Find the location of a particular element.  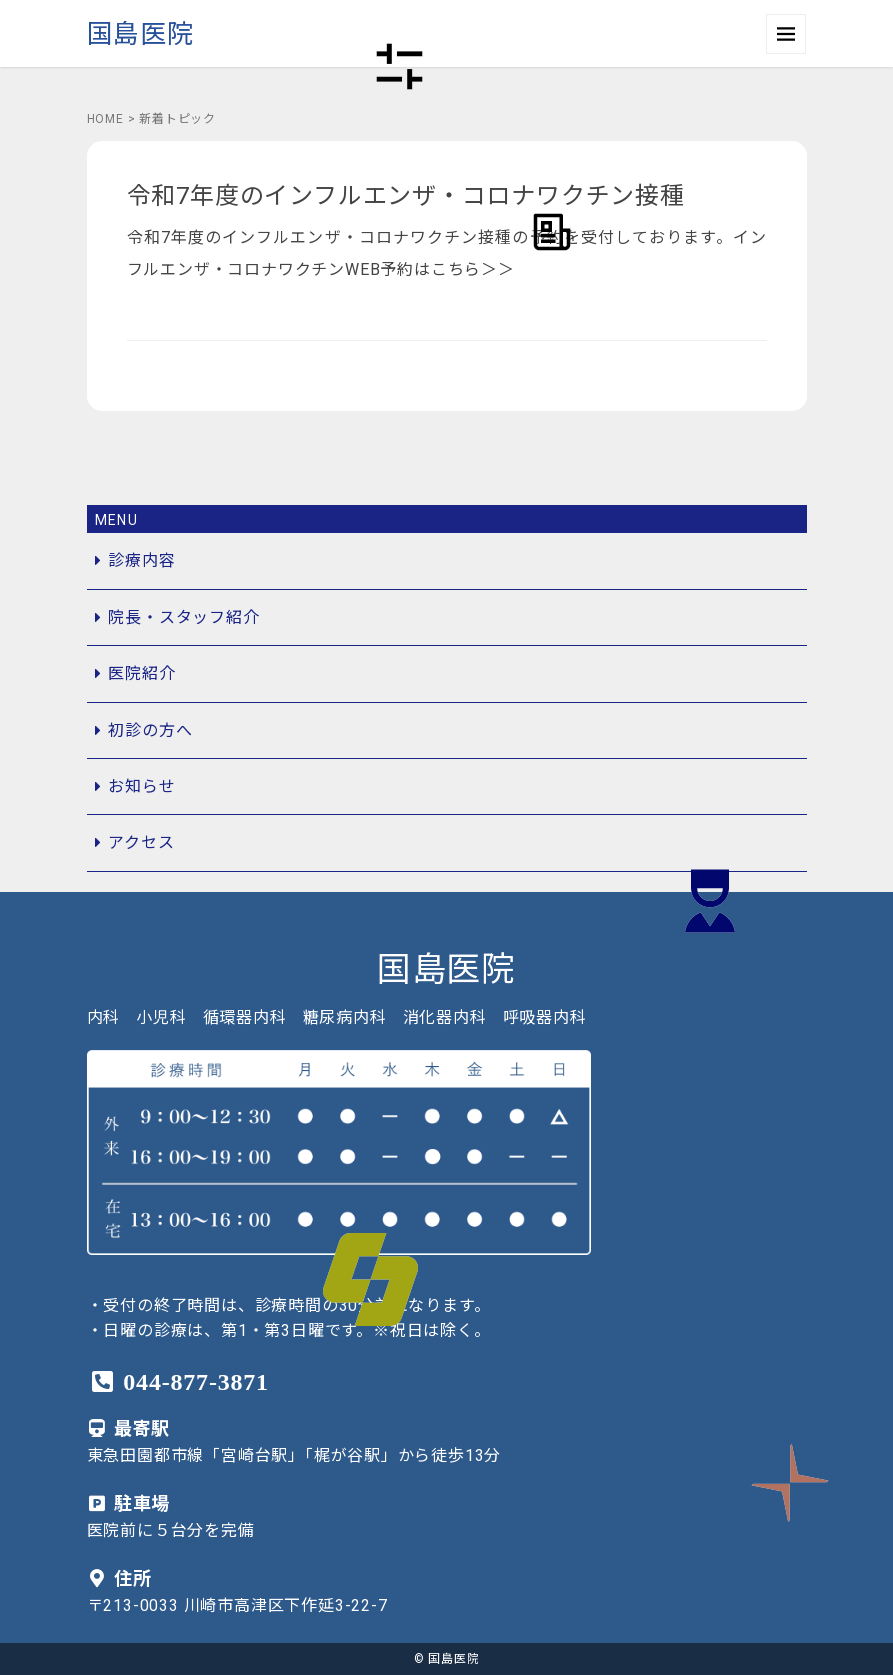

sauce labs logo - a cloud-based testing platform is located at coordinates (370, 1279).